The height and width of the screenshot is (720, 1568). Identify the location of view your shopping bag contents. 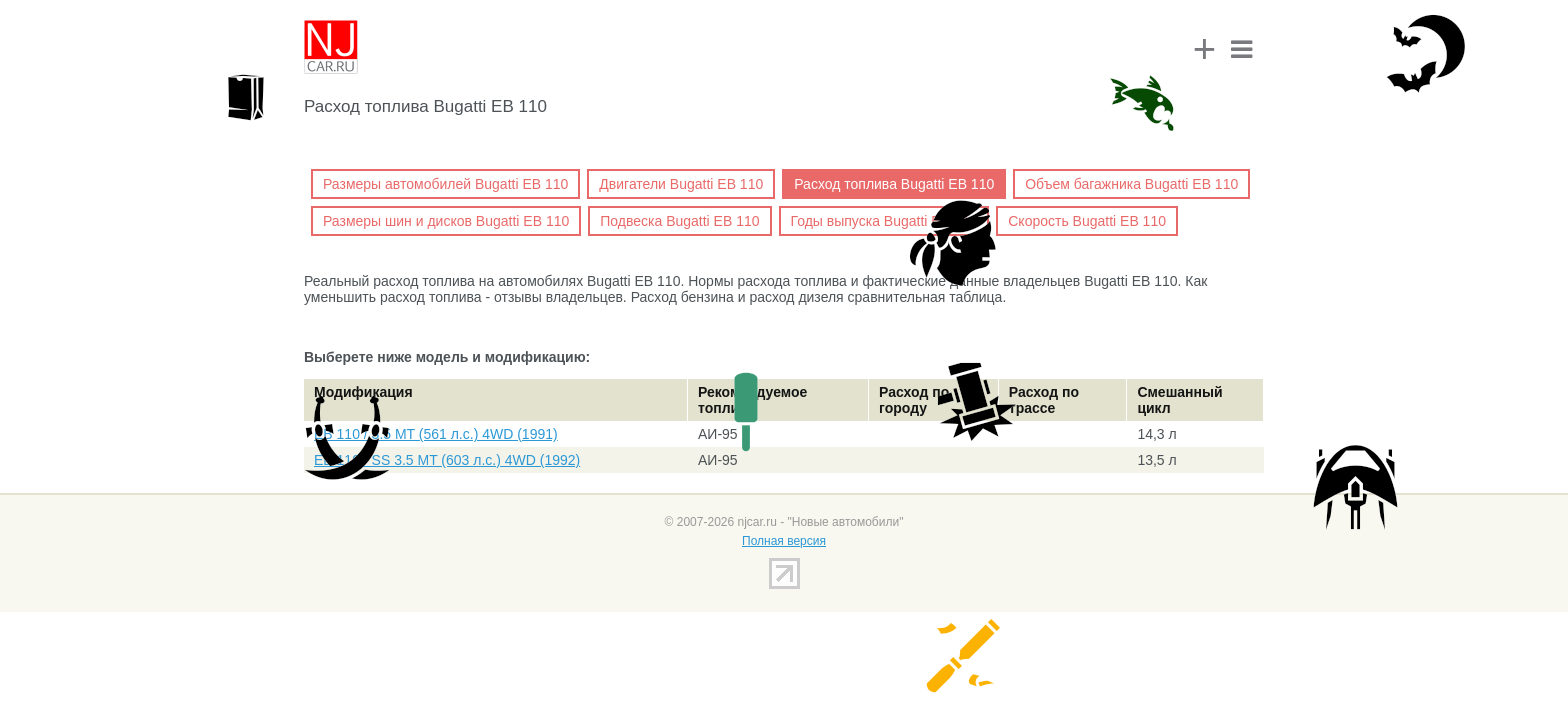
(246, 96).